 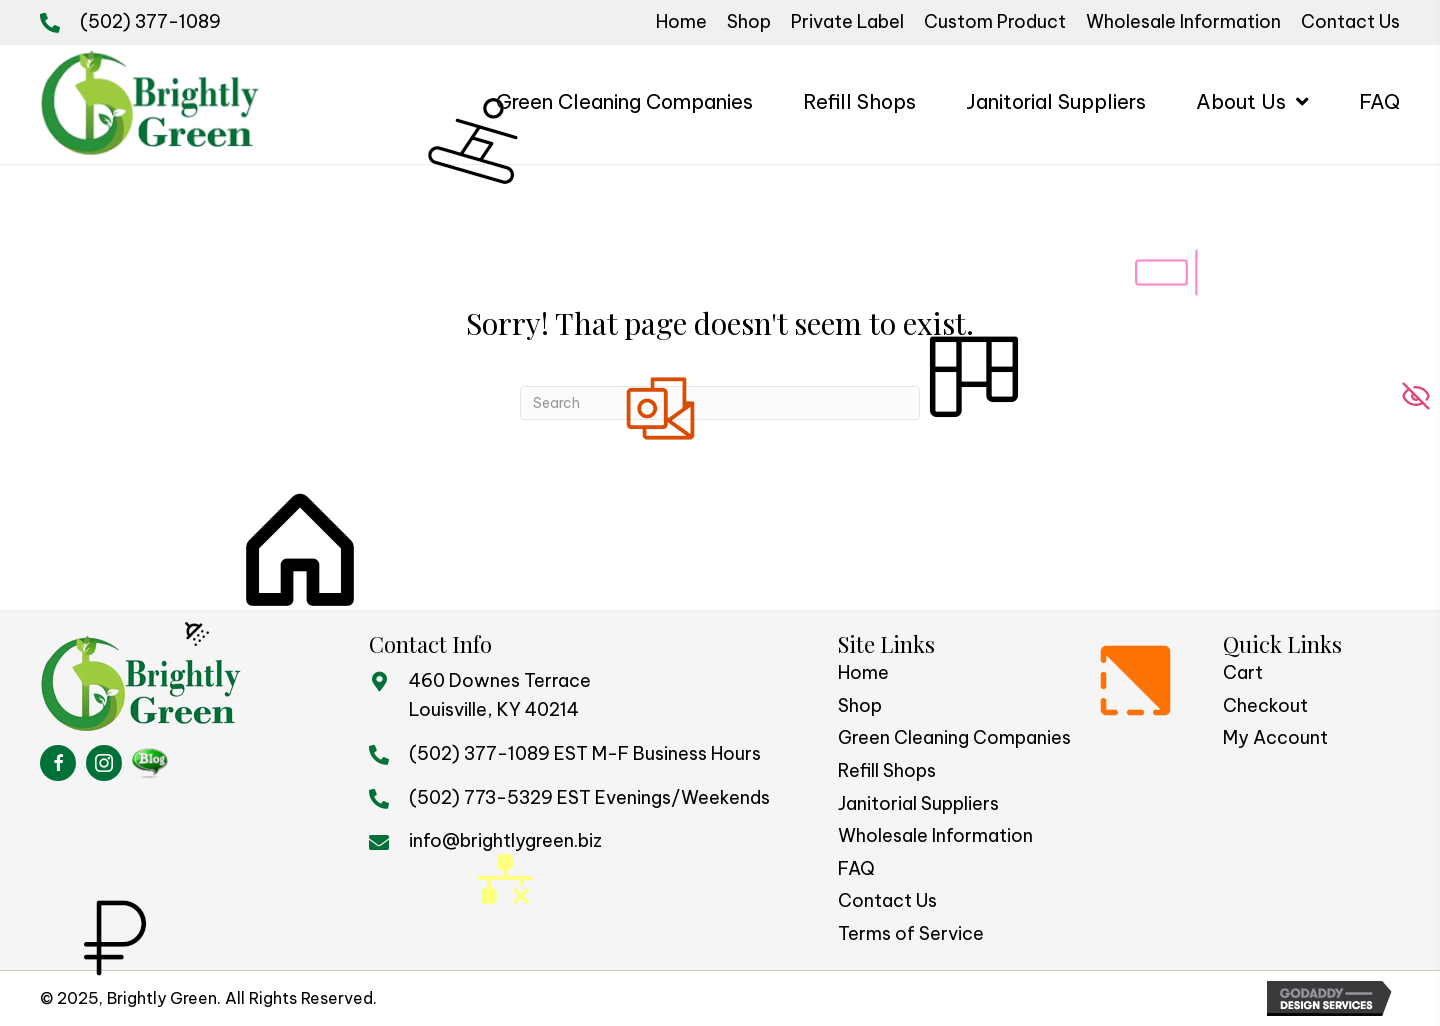 I want to click on open kanban board view, so click(x=974, y=373).